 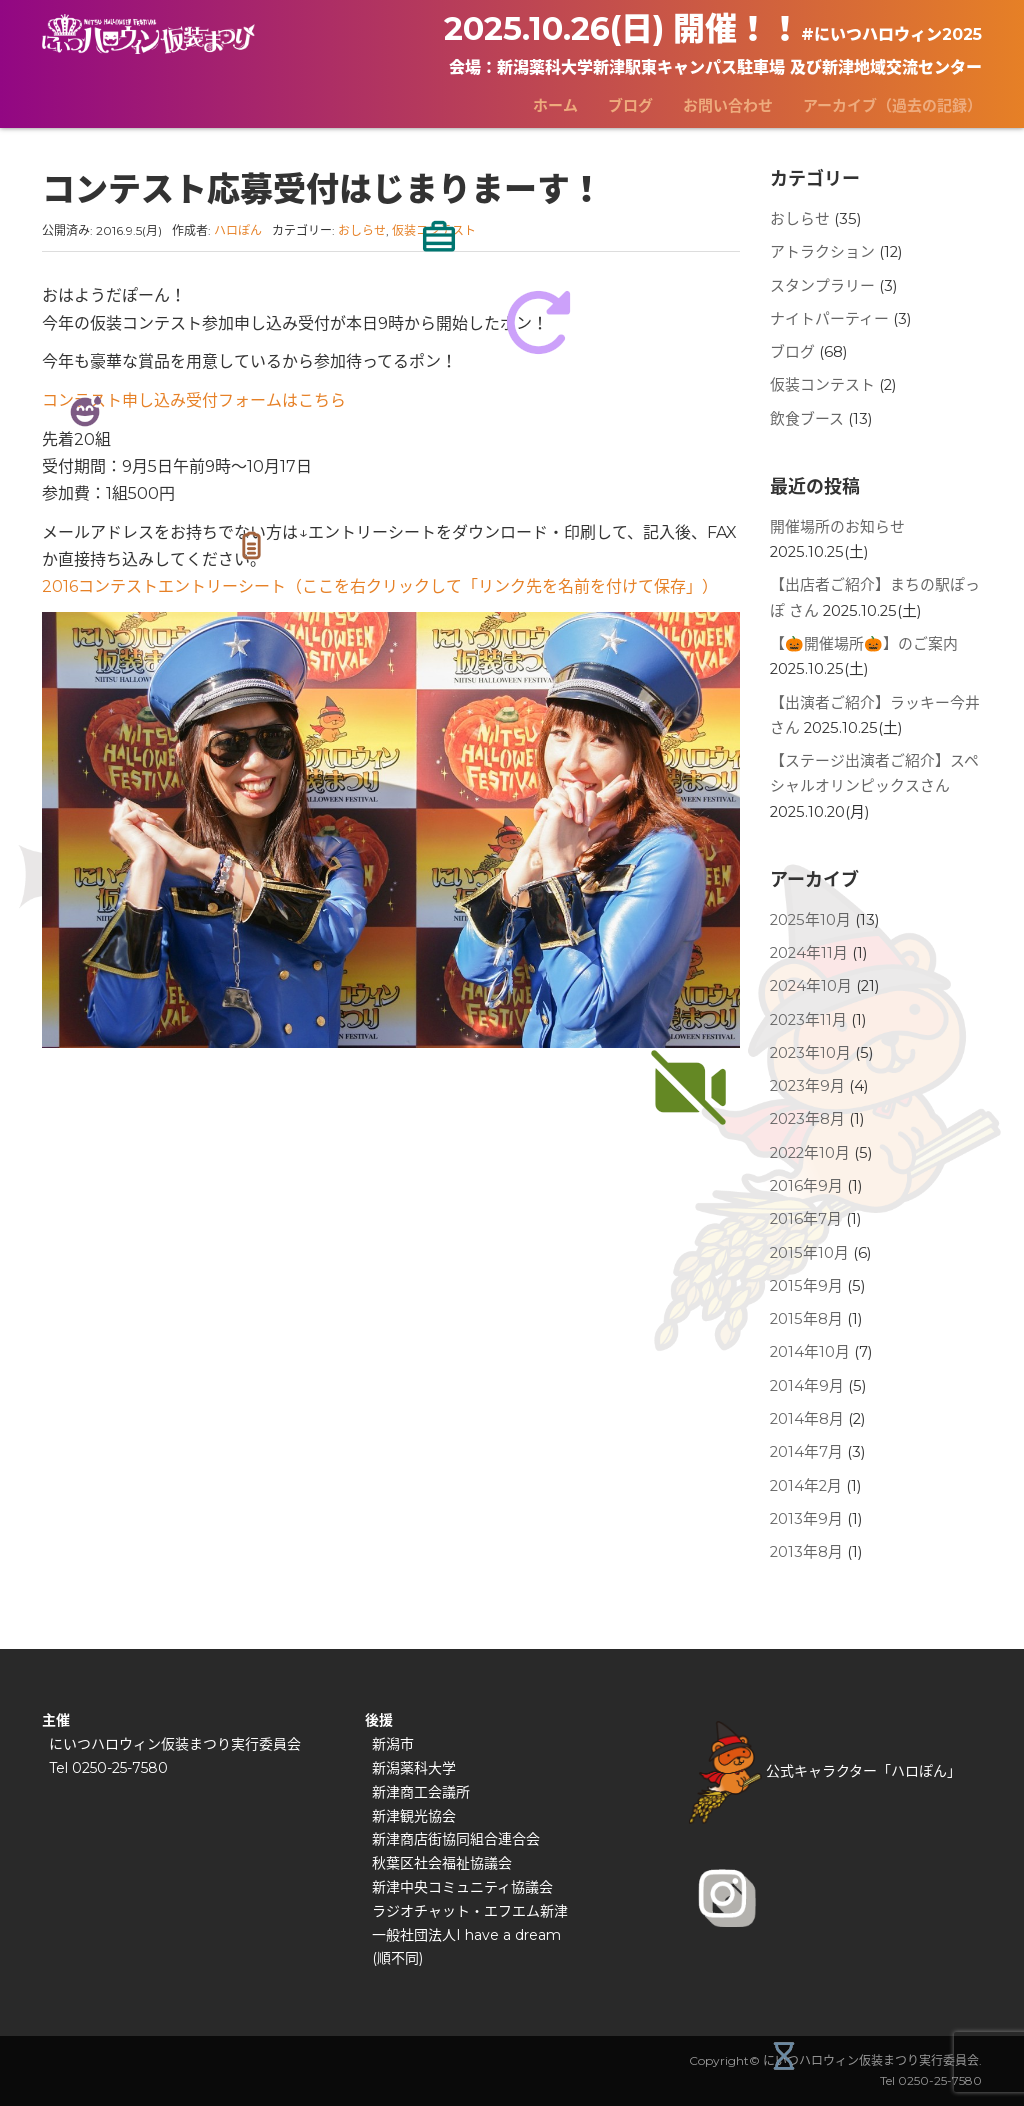 I want to click on turn off camera or disable video, so click(x=688, y=1087).